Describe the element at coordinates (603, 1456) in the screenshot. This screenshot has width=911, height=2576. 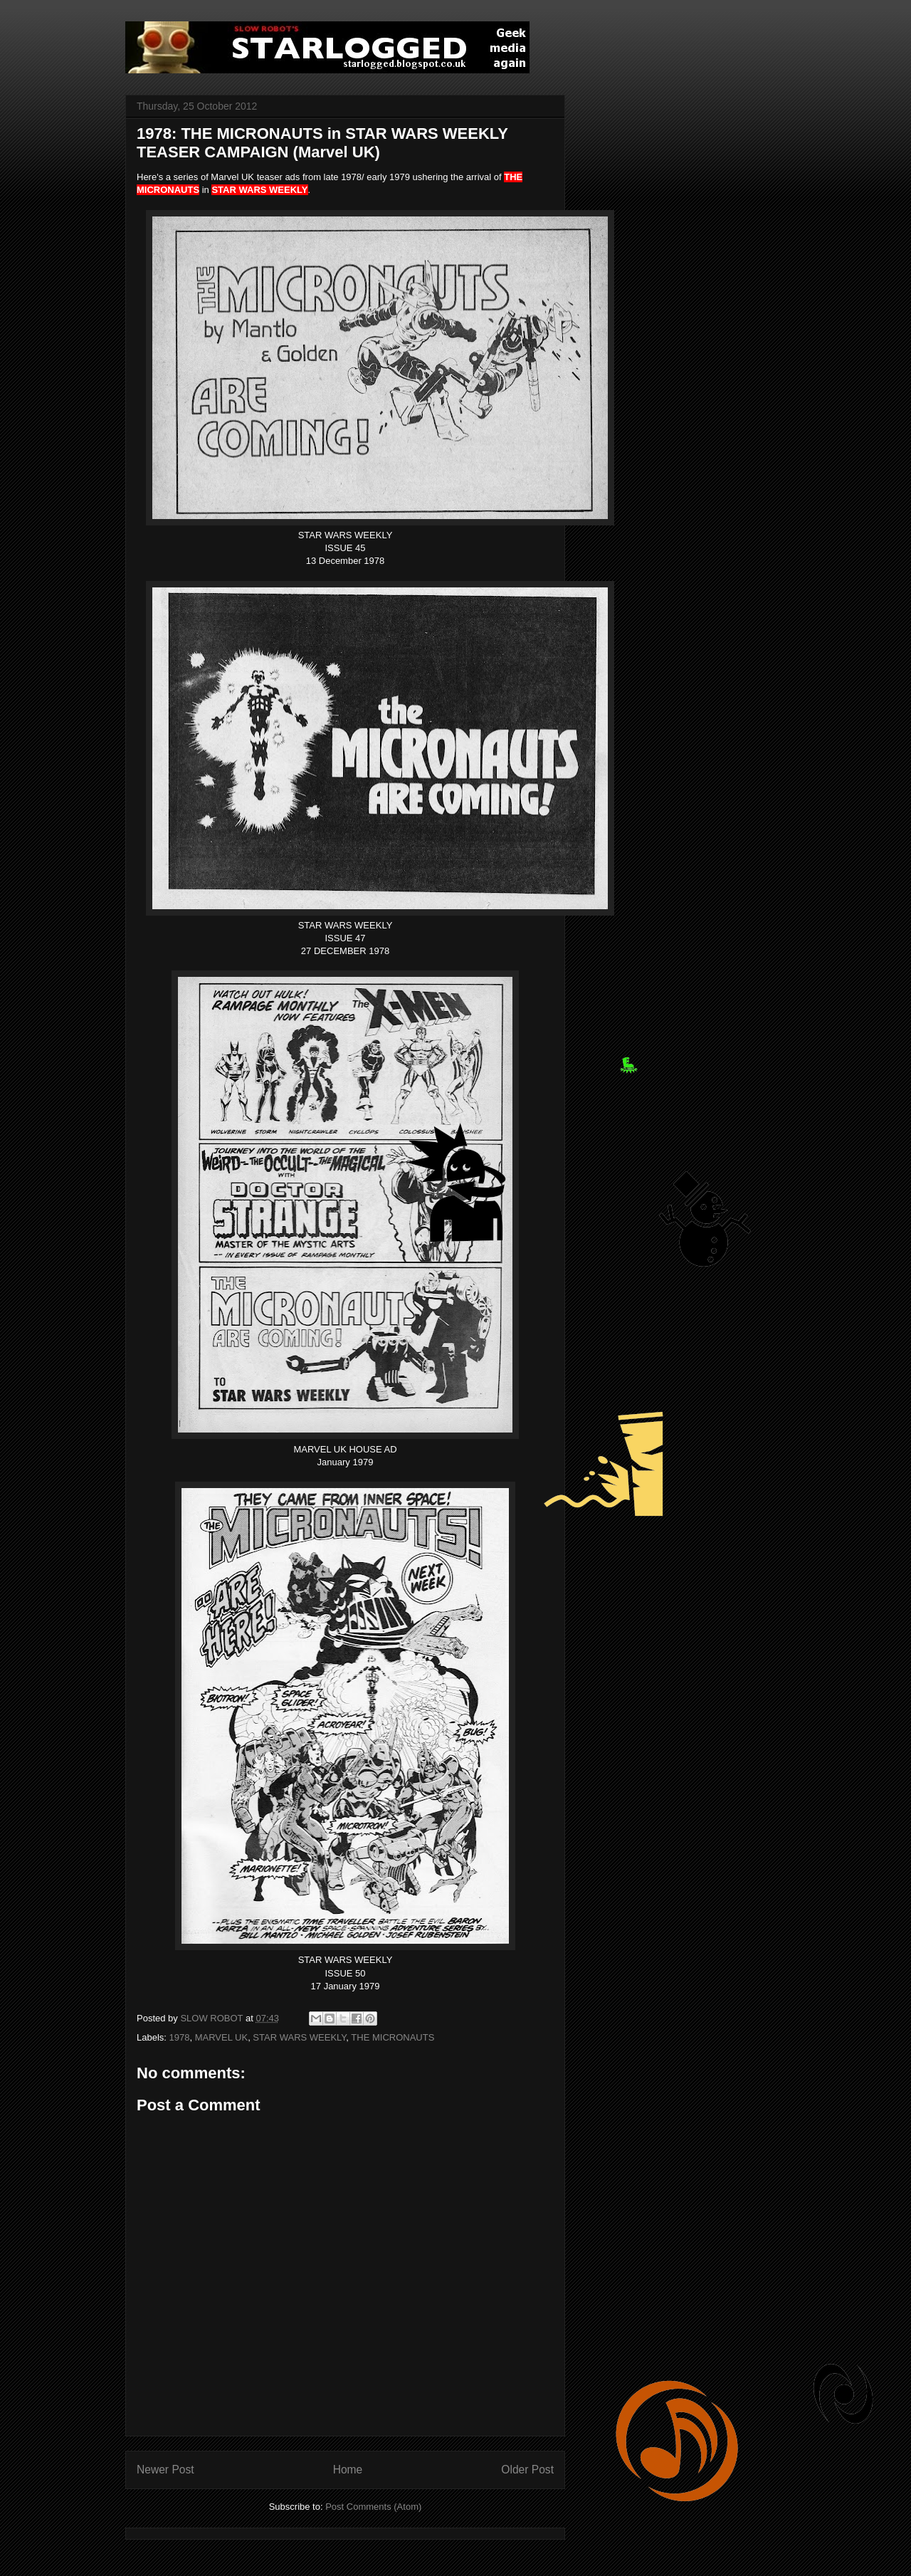
I see `indicates coastal or cliff terrain in a game map` at that location.